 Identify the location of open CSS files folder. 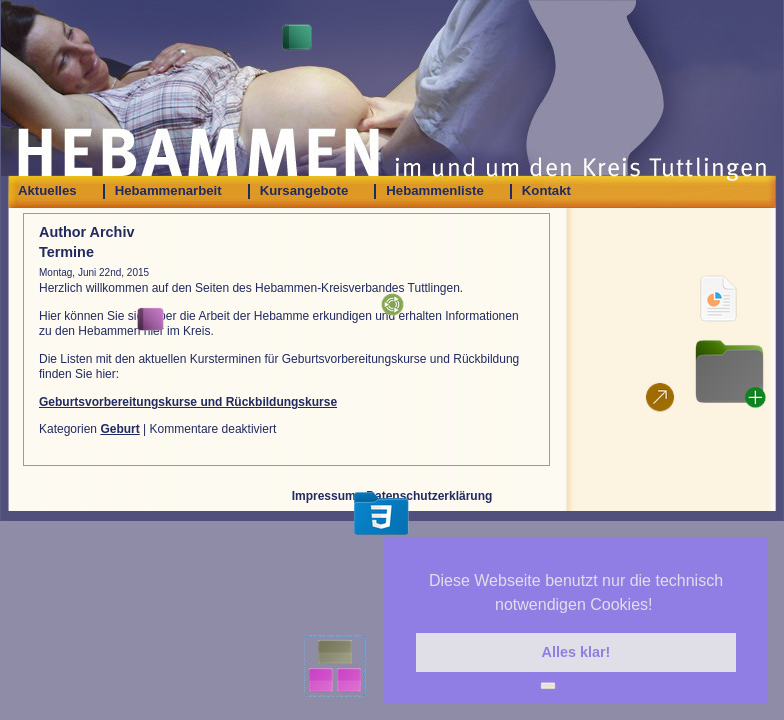
(381, 515).